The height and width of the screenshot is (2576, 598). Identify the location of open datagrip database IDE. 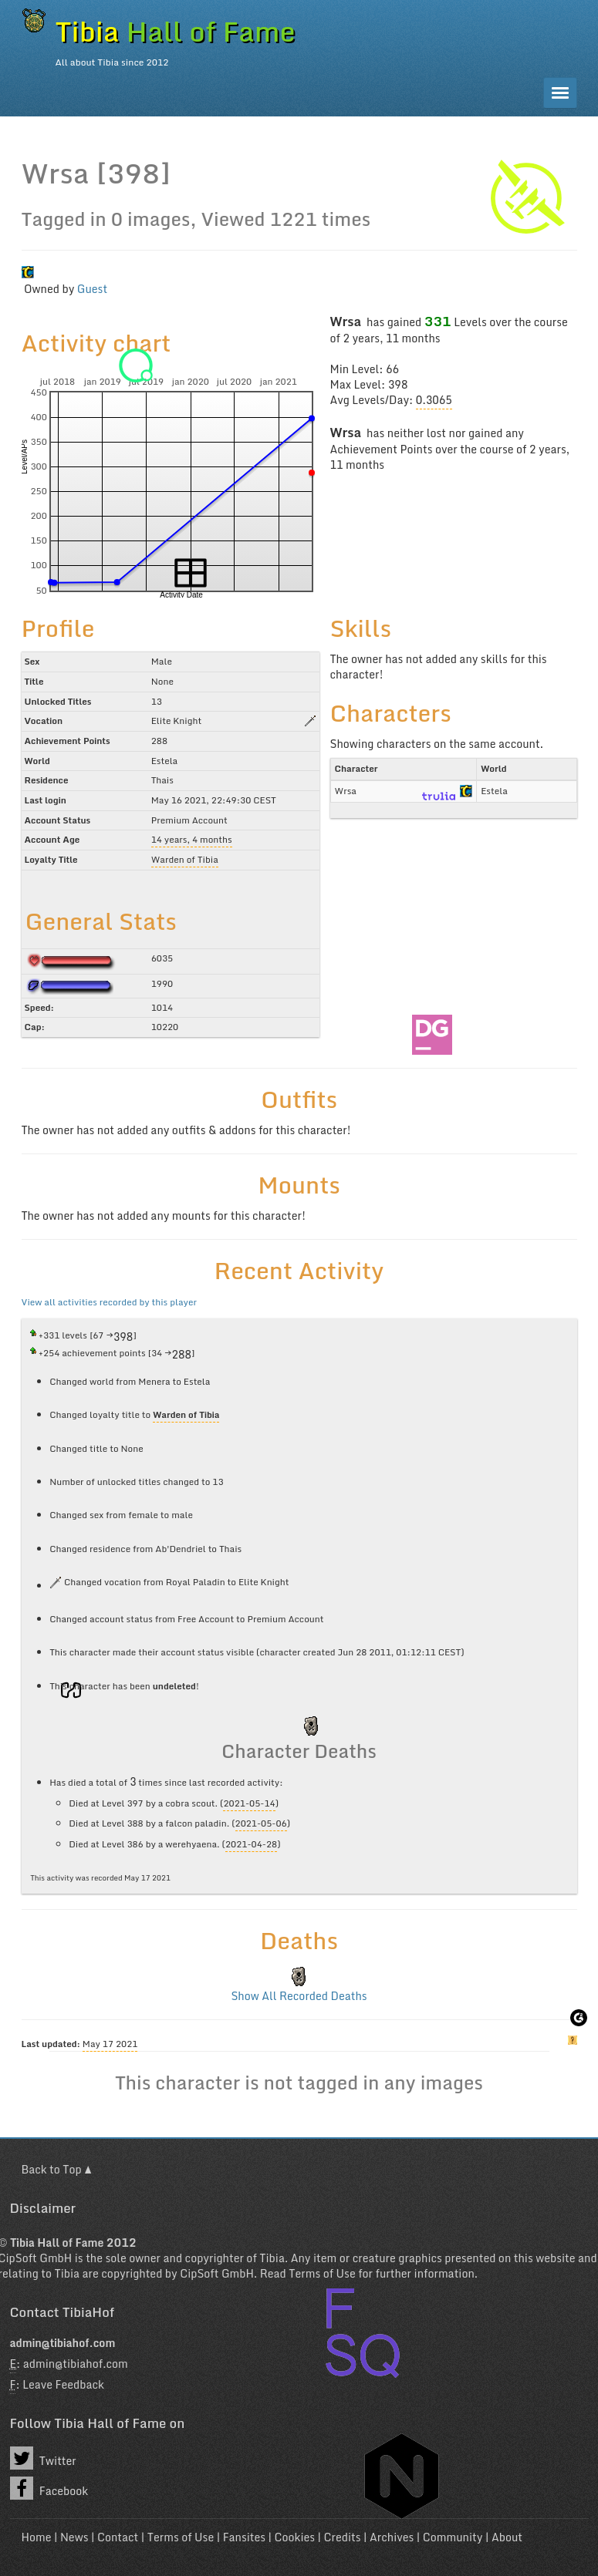
(432, 1035).